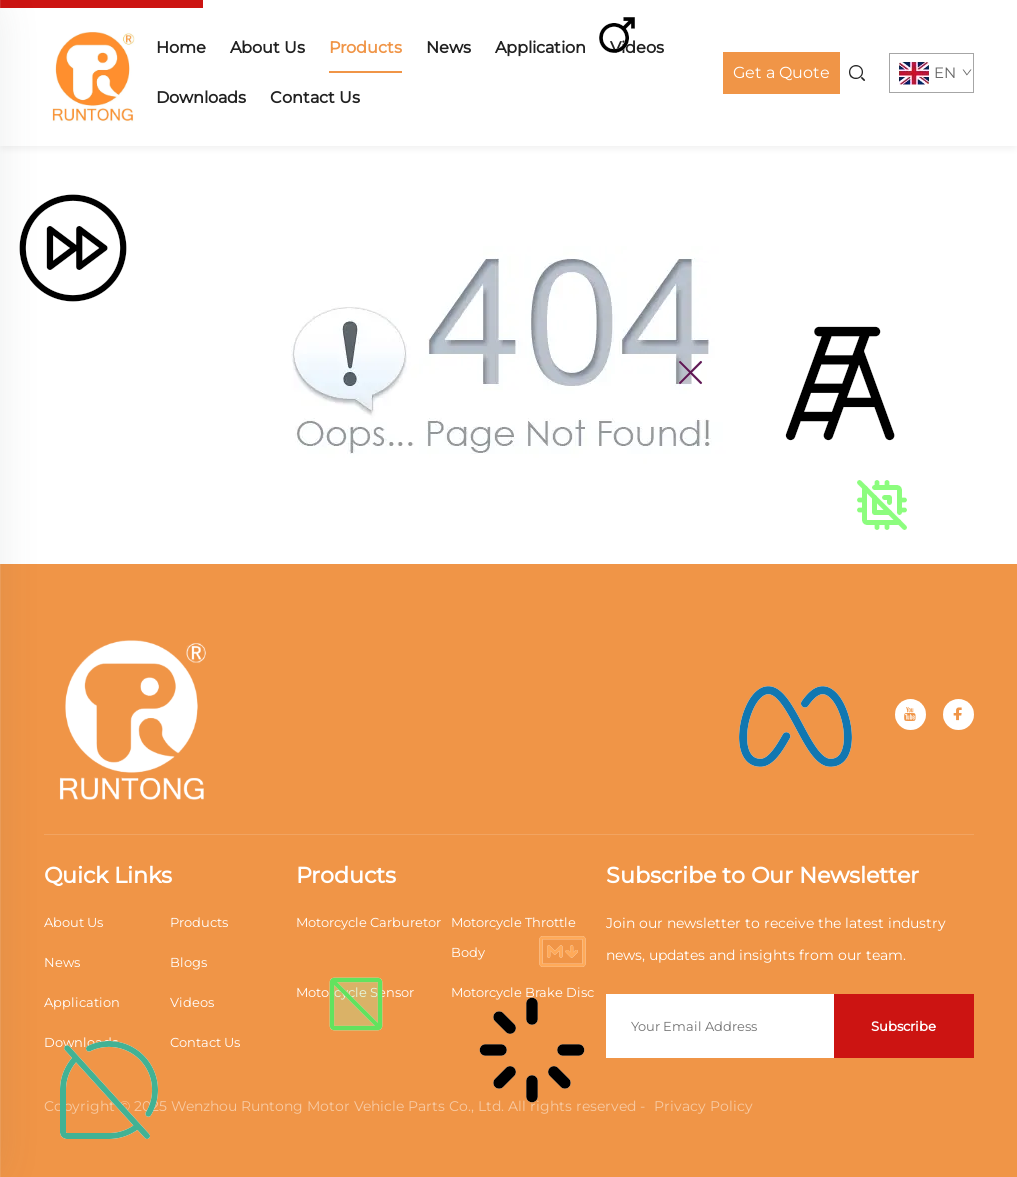 Image resolution: width=1017 pixels, height=1177 pixels. I want to click on close a window or dialog, so click(690, 372).